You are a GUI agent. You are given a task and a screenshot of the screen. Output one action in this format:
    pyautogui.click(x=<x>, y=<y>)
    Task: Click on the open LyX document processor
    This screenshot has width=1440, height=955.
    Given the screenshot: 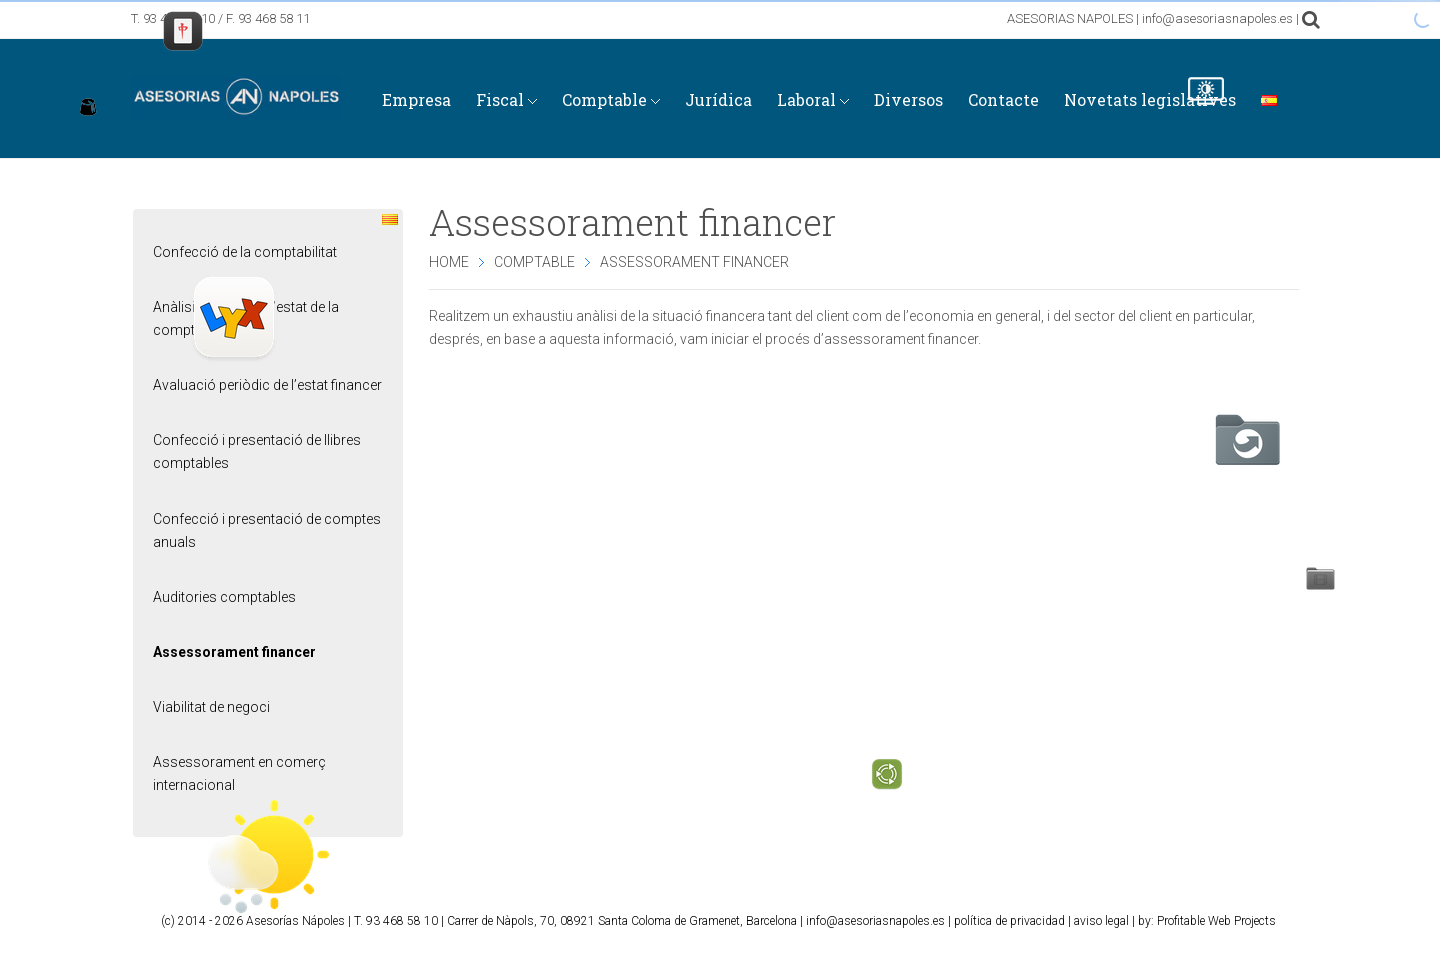 What is the action you would take?
    pyautogui.click(x=234, y=317)
    